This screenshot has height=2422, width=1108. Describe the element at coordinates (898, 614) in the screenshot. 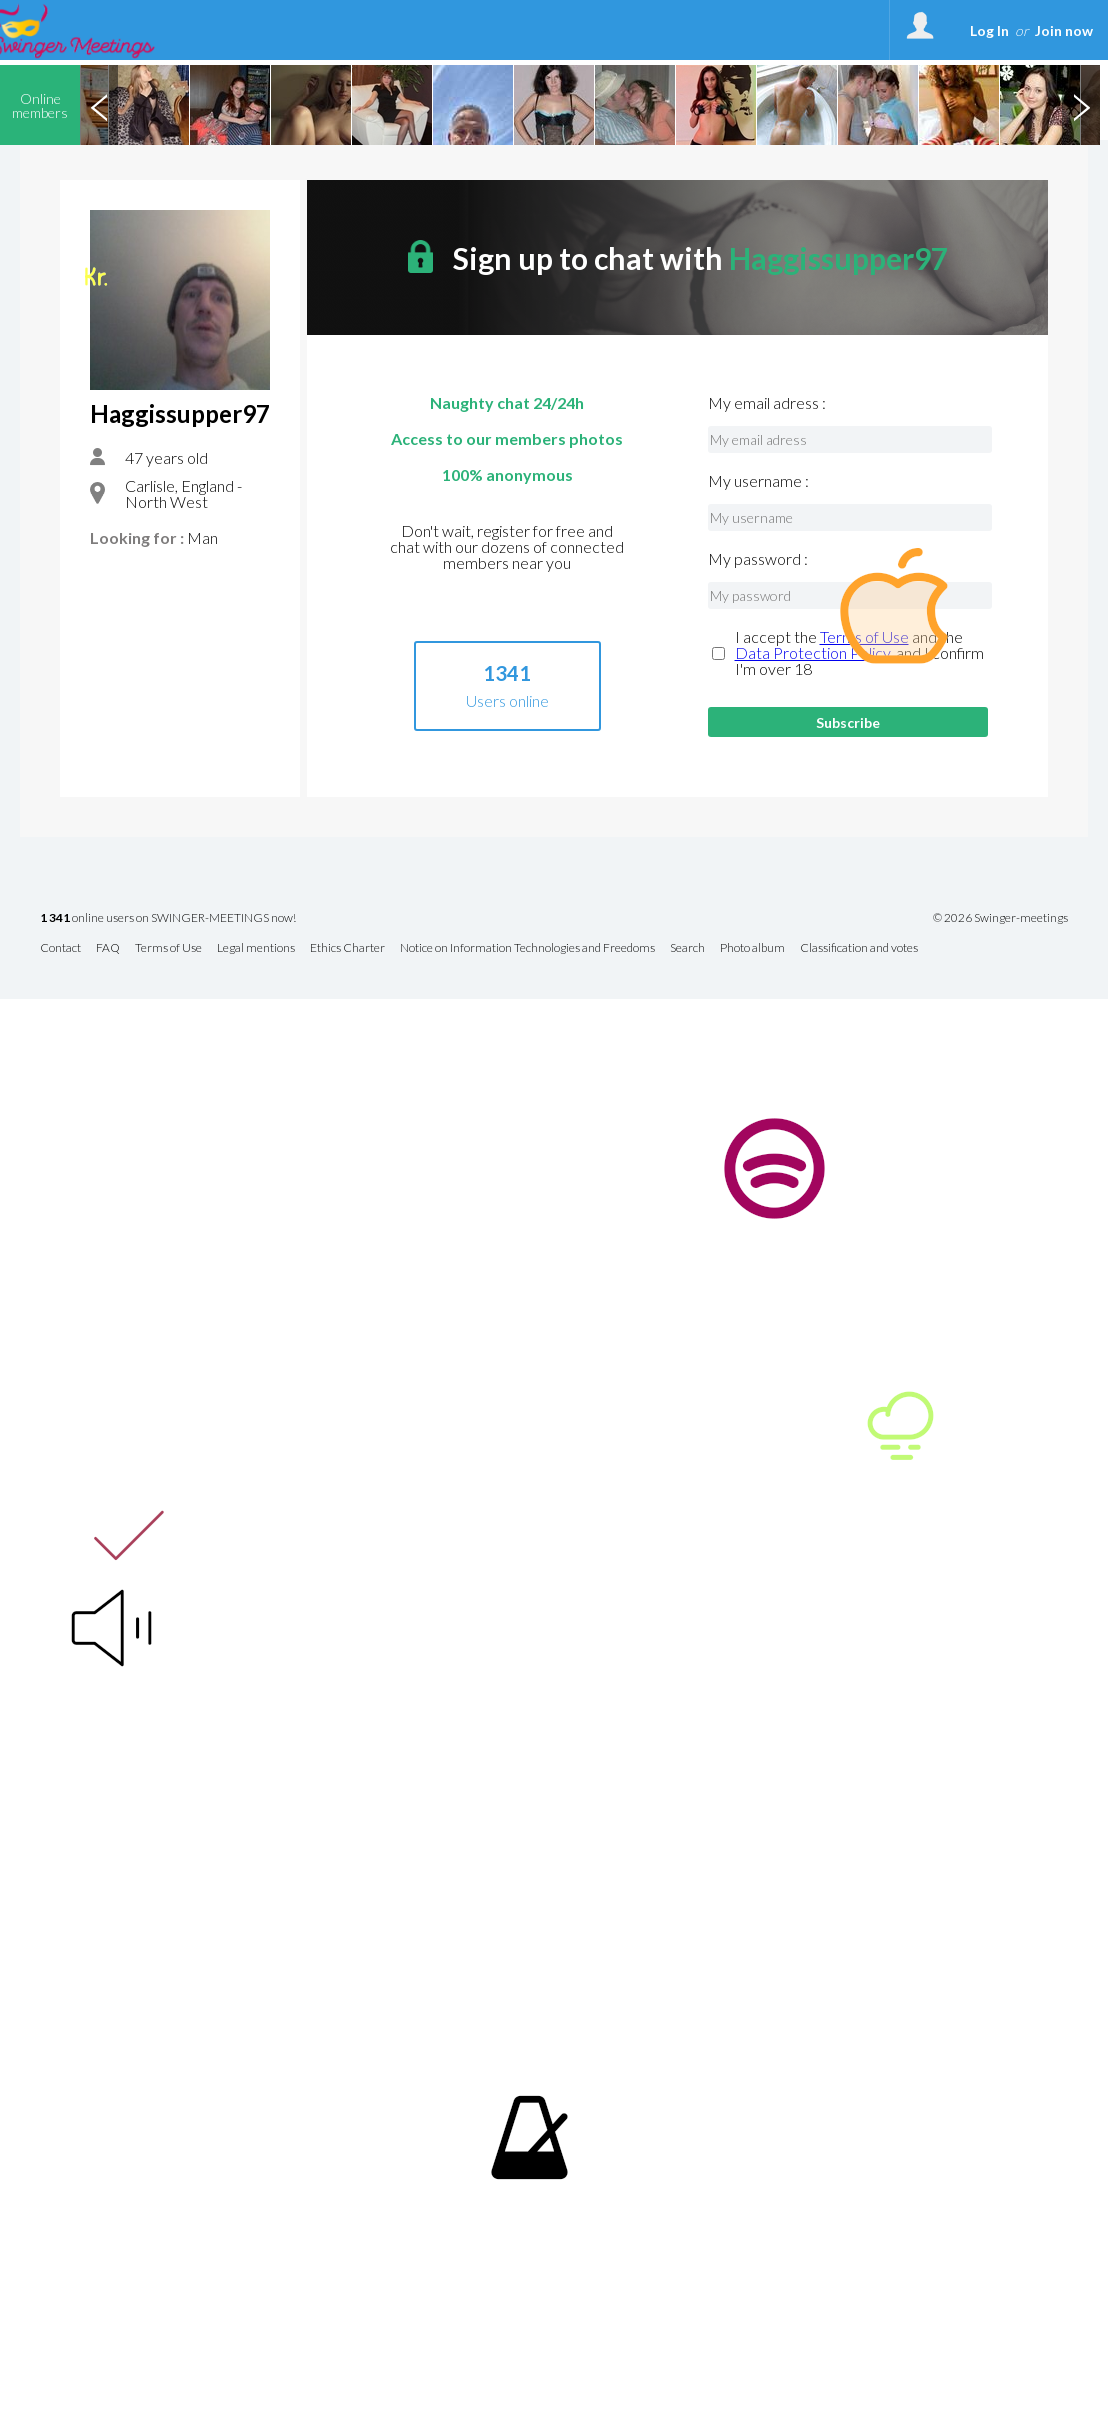

I see `apple company logo or branding element` at that location.